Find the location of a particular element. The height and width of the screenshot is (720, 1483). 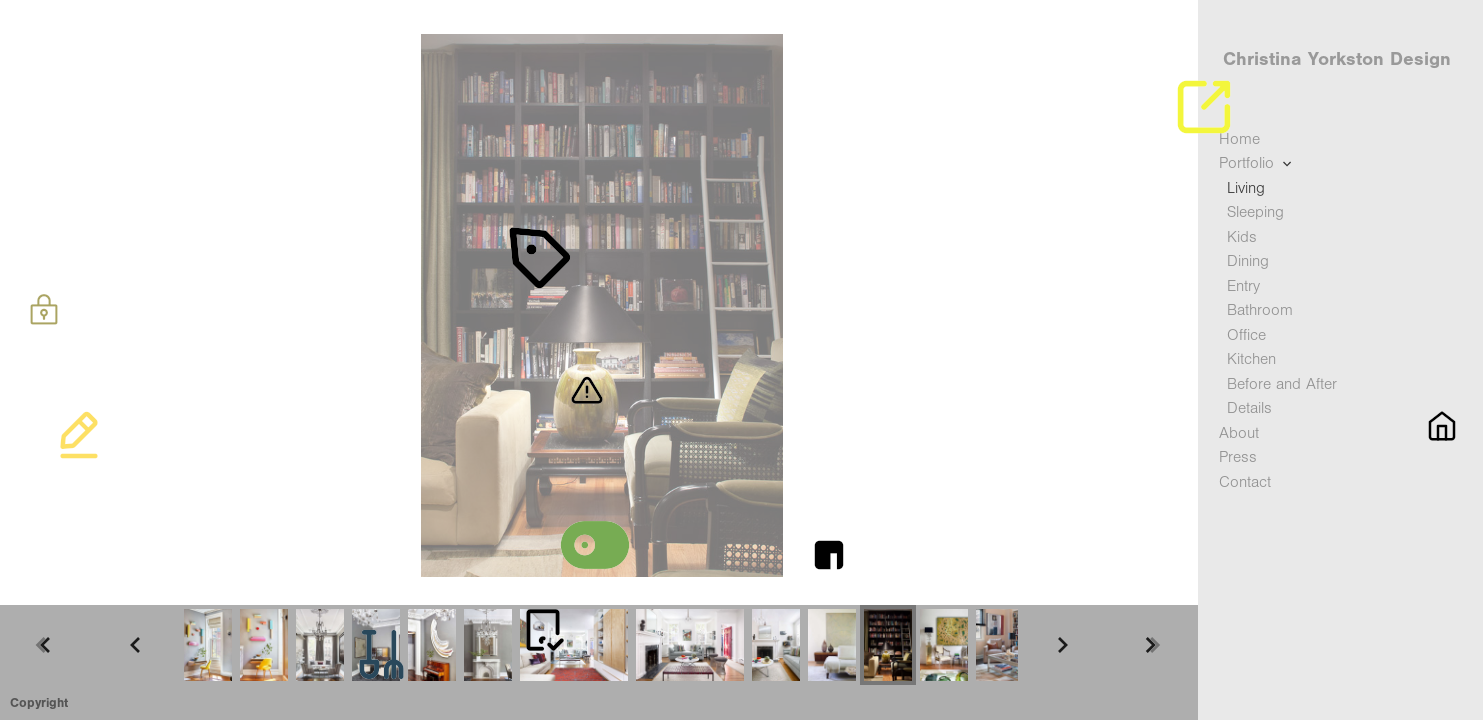

view or manage tags is located at coordinates (536, 254).